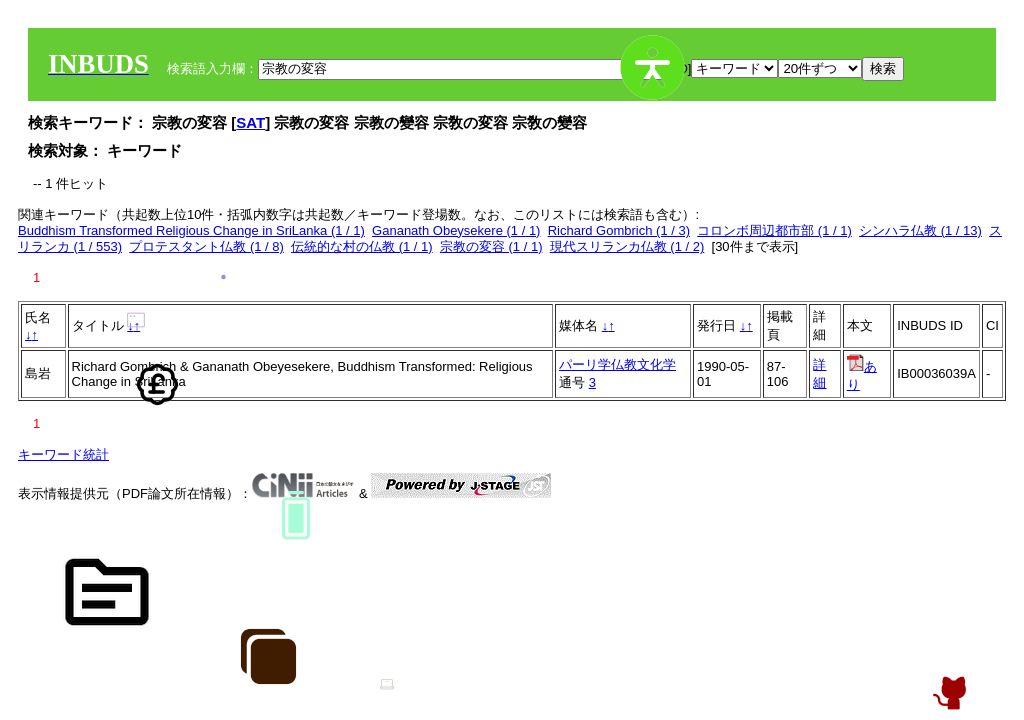  Describe the element at coordinates (952, 692) in the screenshot. I see `visit github repository` at that location.